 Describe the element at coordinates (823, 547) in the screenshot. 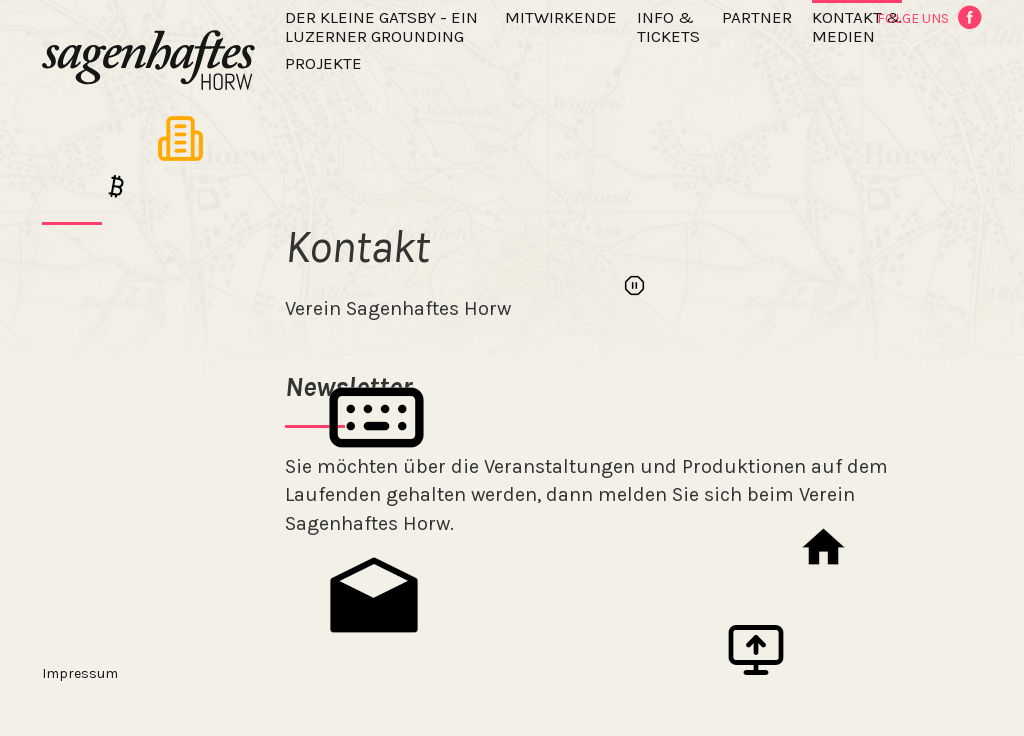

I see `navigate to home screen` at that location.